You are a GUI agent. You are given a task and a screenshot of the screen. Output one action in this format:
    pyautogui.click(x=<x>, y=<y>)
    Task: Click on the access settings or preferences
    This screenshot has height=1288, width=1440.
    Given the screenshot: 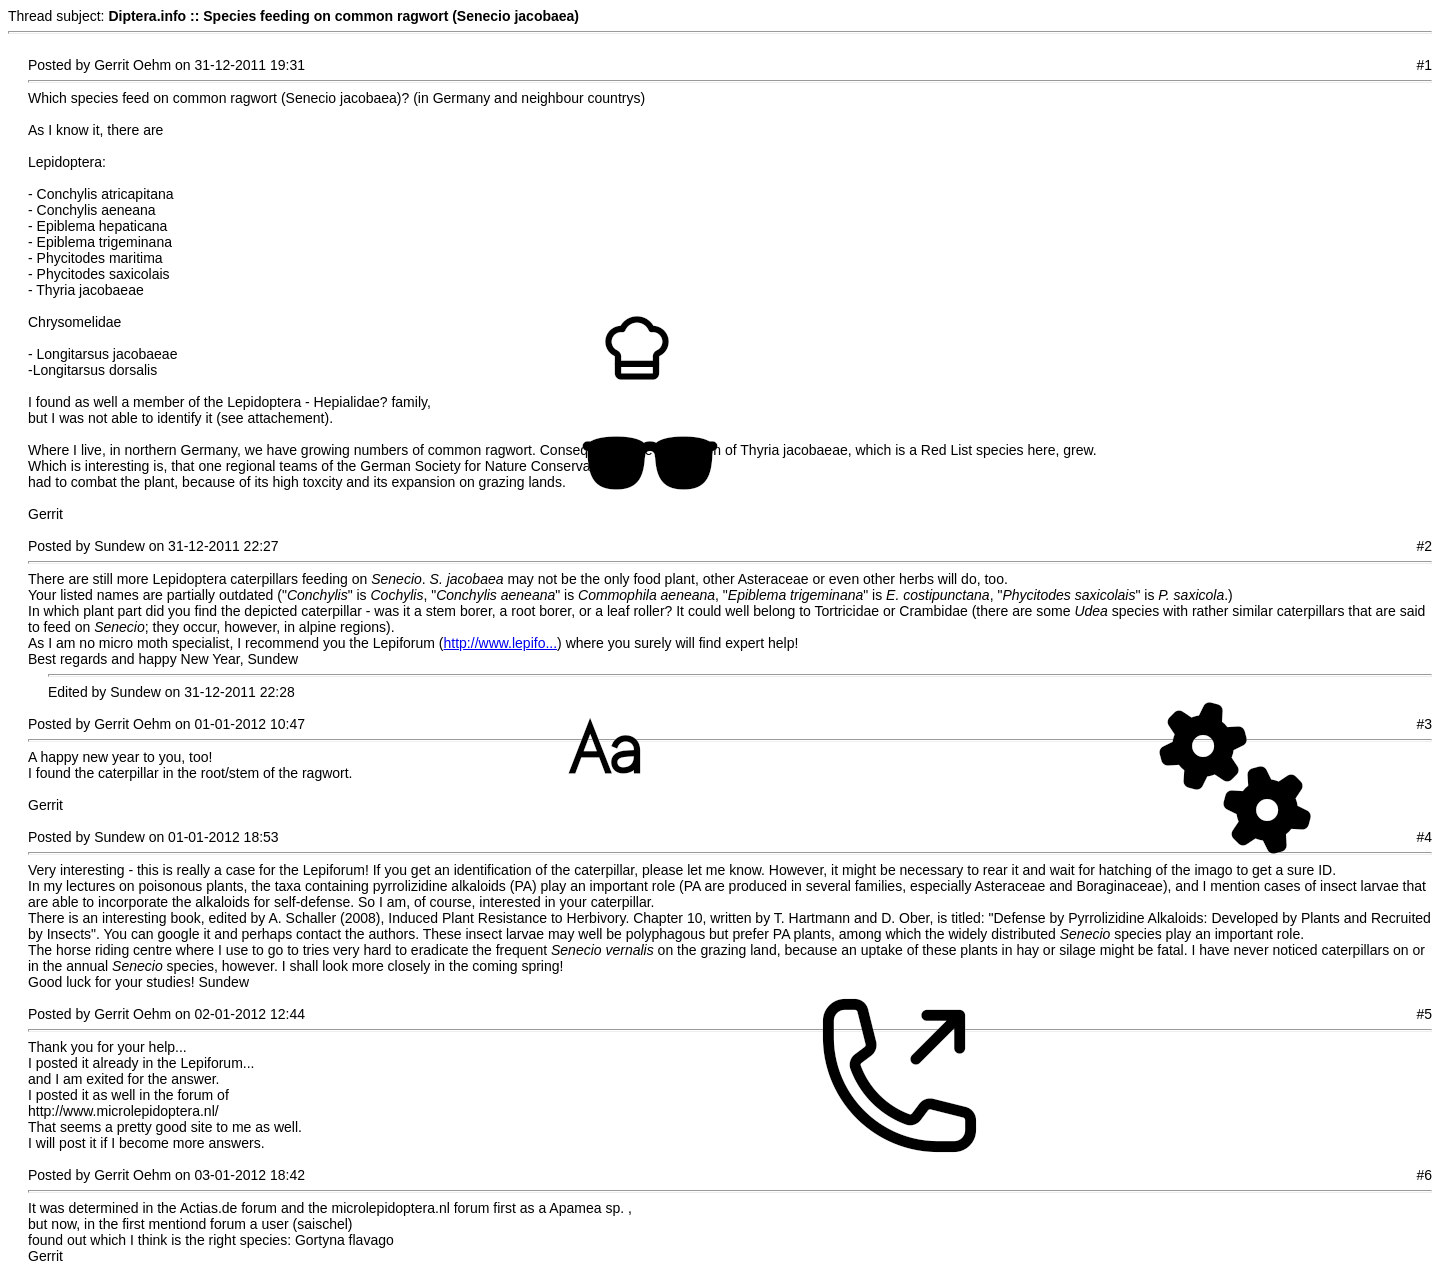 What is the action you would take?
    pyautogui.click(x=1235, y=778)
    